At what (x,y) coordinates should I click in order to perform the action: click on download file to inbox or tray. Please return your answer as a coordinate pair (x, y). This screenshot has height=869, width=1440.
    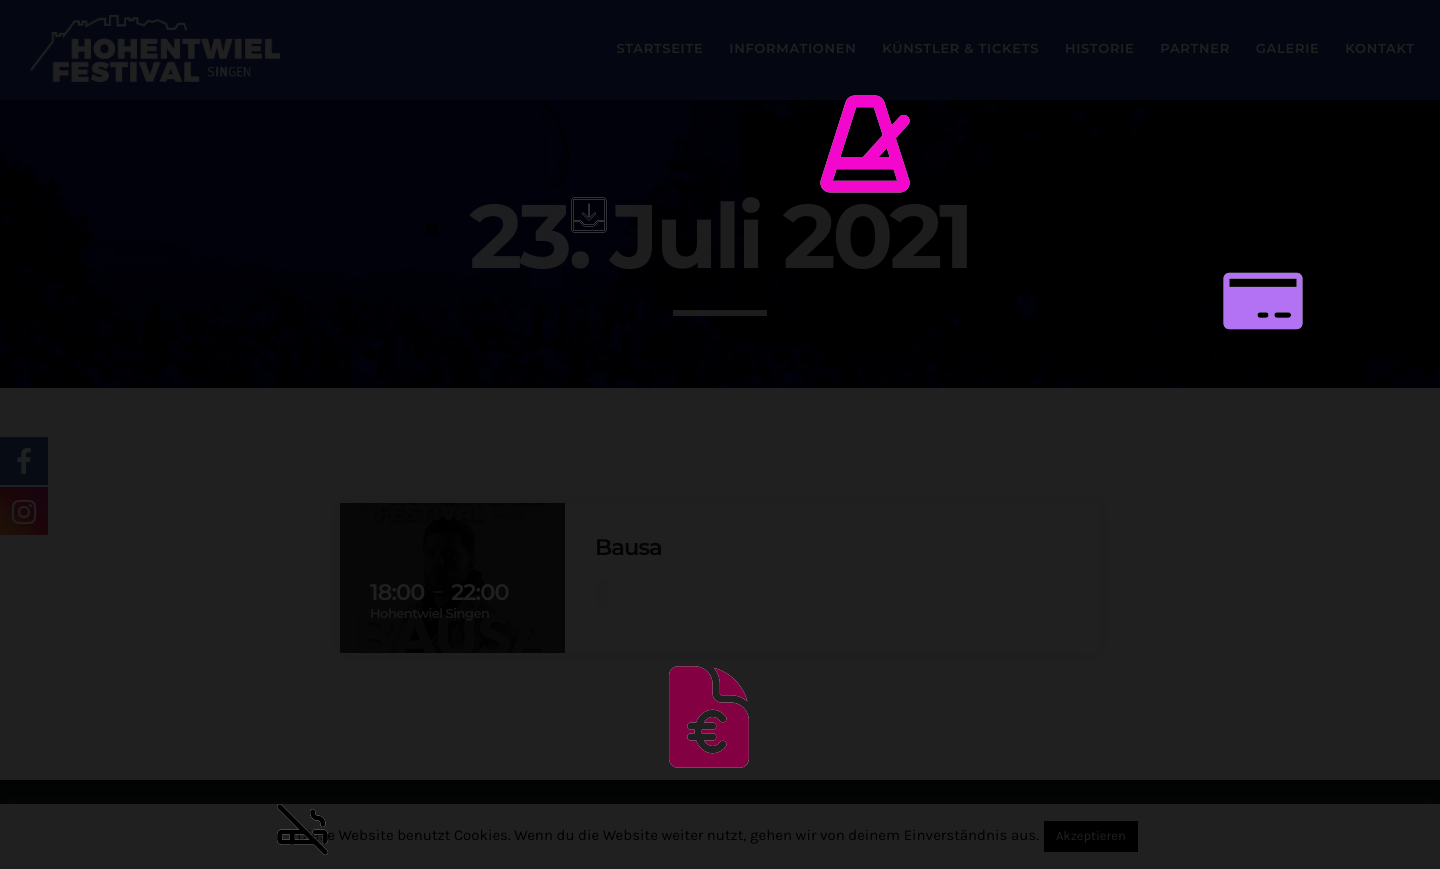
    Looking at the image, I should click on (589, 215).